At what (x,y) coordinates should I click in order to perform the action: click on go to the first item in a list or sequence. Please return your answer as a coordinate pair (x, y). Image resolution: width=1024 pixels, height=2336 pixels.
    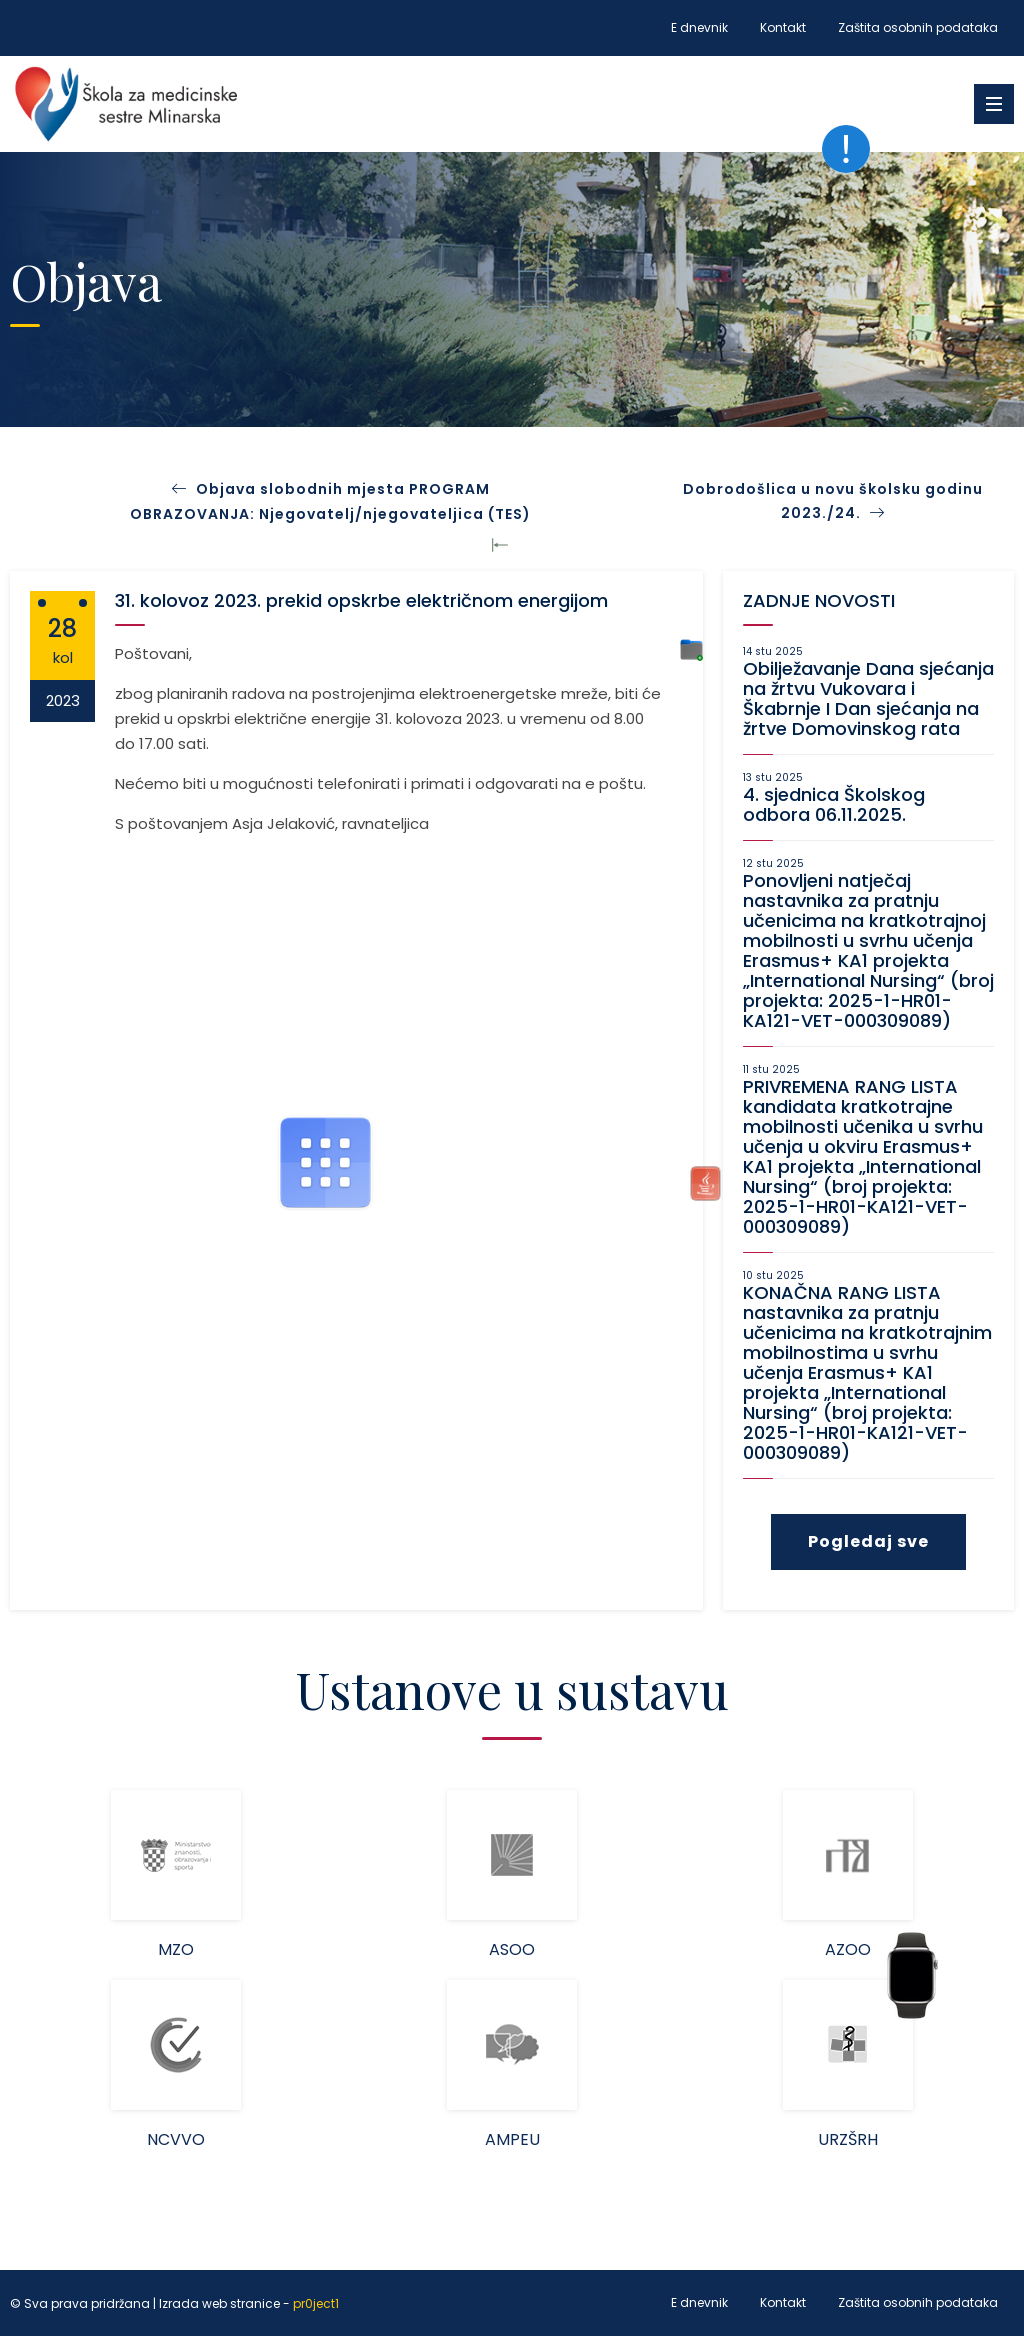
    Looking at the image, I should click on (500, 545).